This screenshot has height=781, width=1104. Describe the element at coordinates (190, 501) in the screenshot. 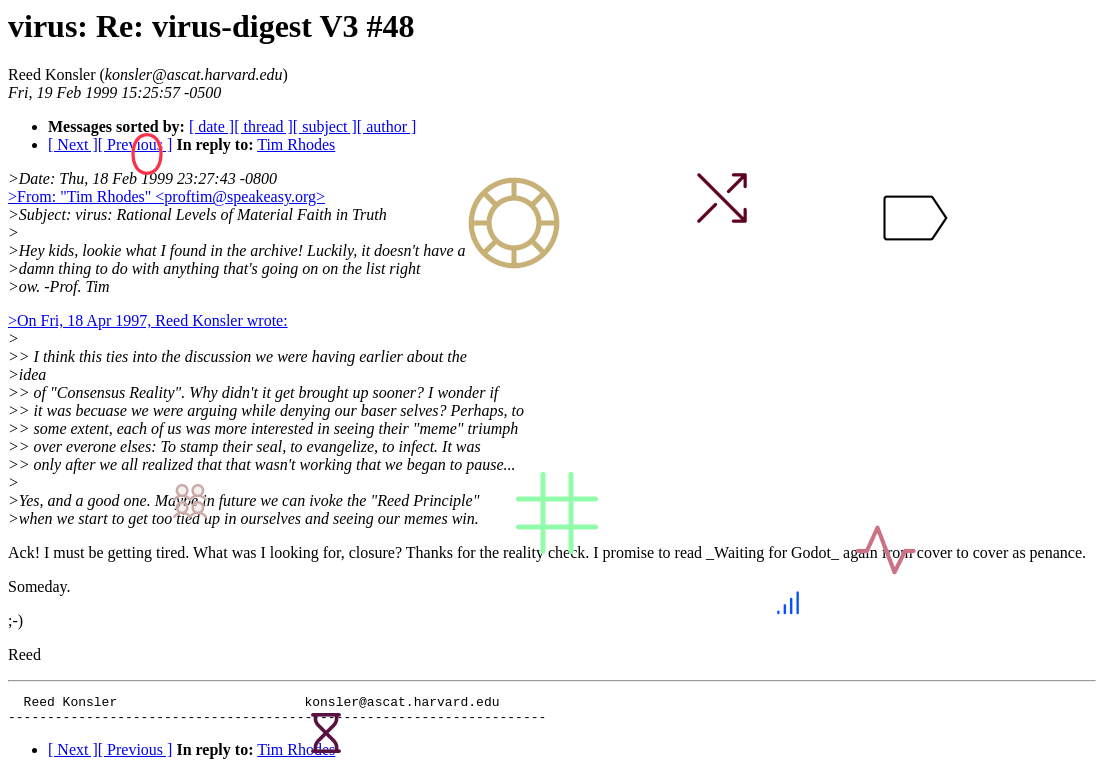

I see `view all team members` at that location.